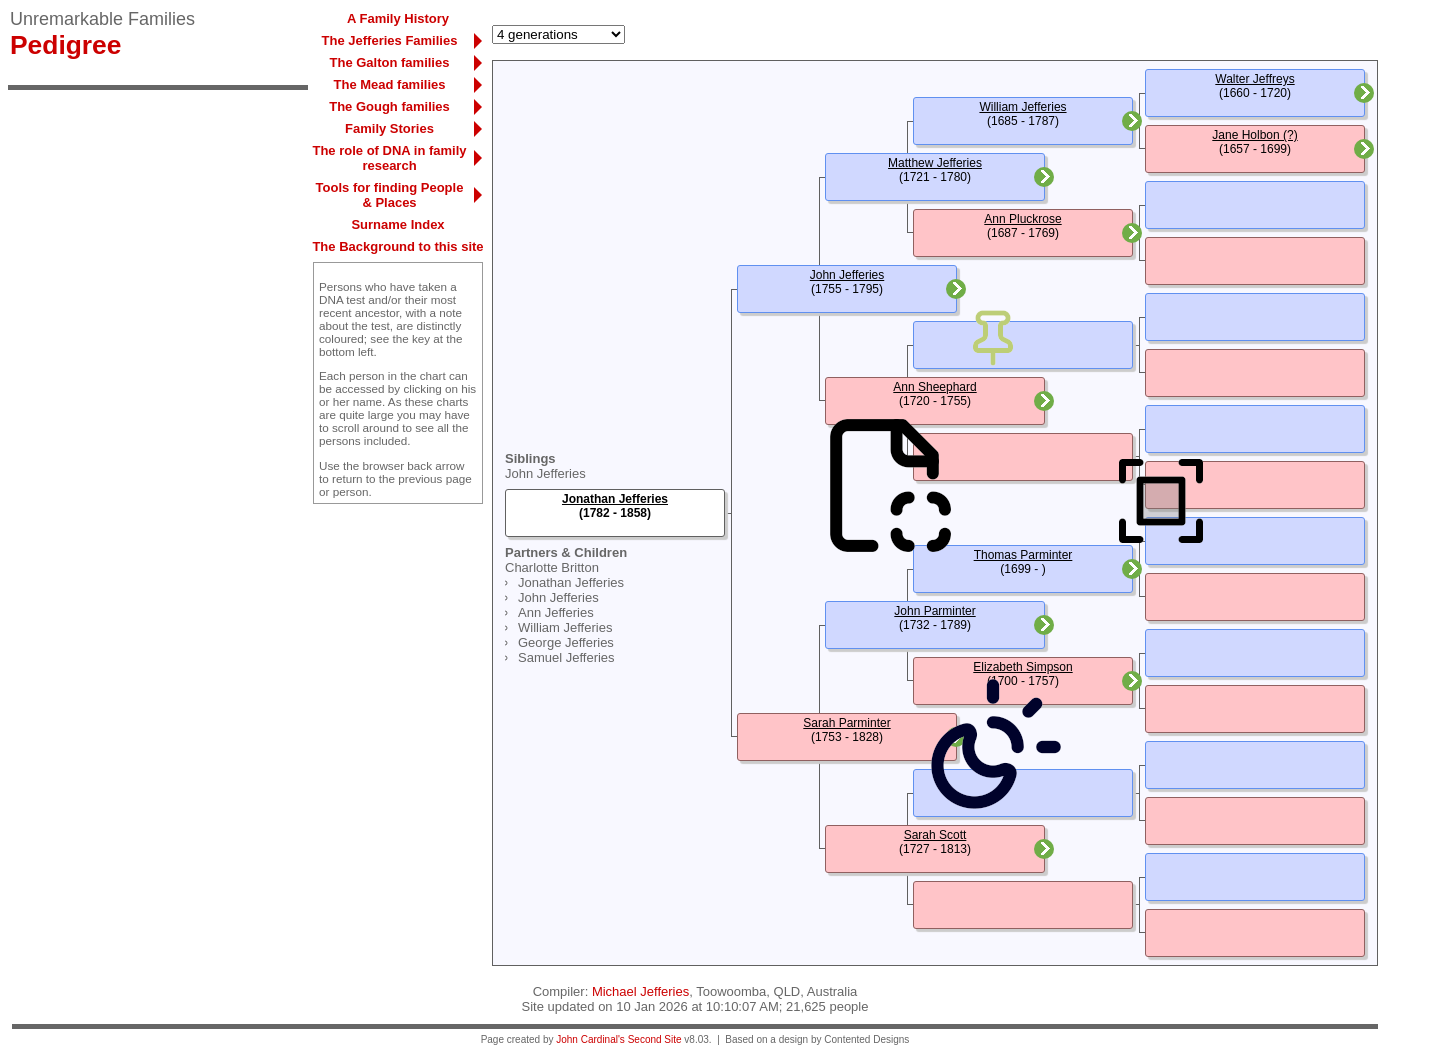 The image size is (1440, 1050). What do you see at coordinates (1161, 501) in the screenshot?
I see `scan a document or QR code` at bounding box center [1161, 501].